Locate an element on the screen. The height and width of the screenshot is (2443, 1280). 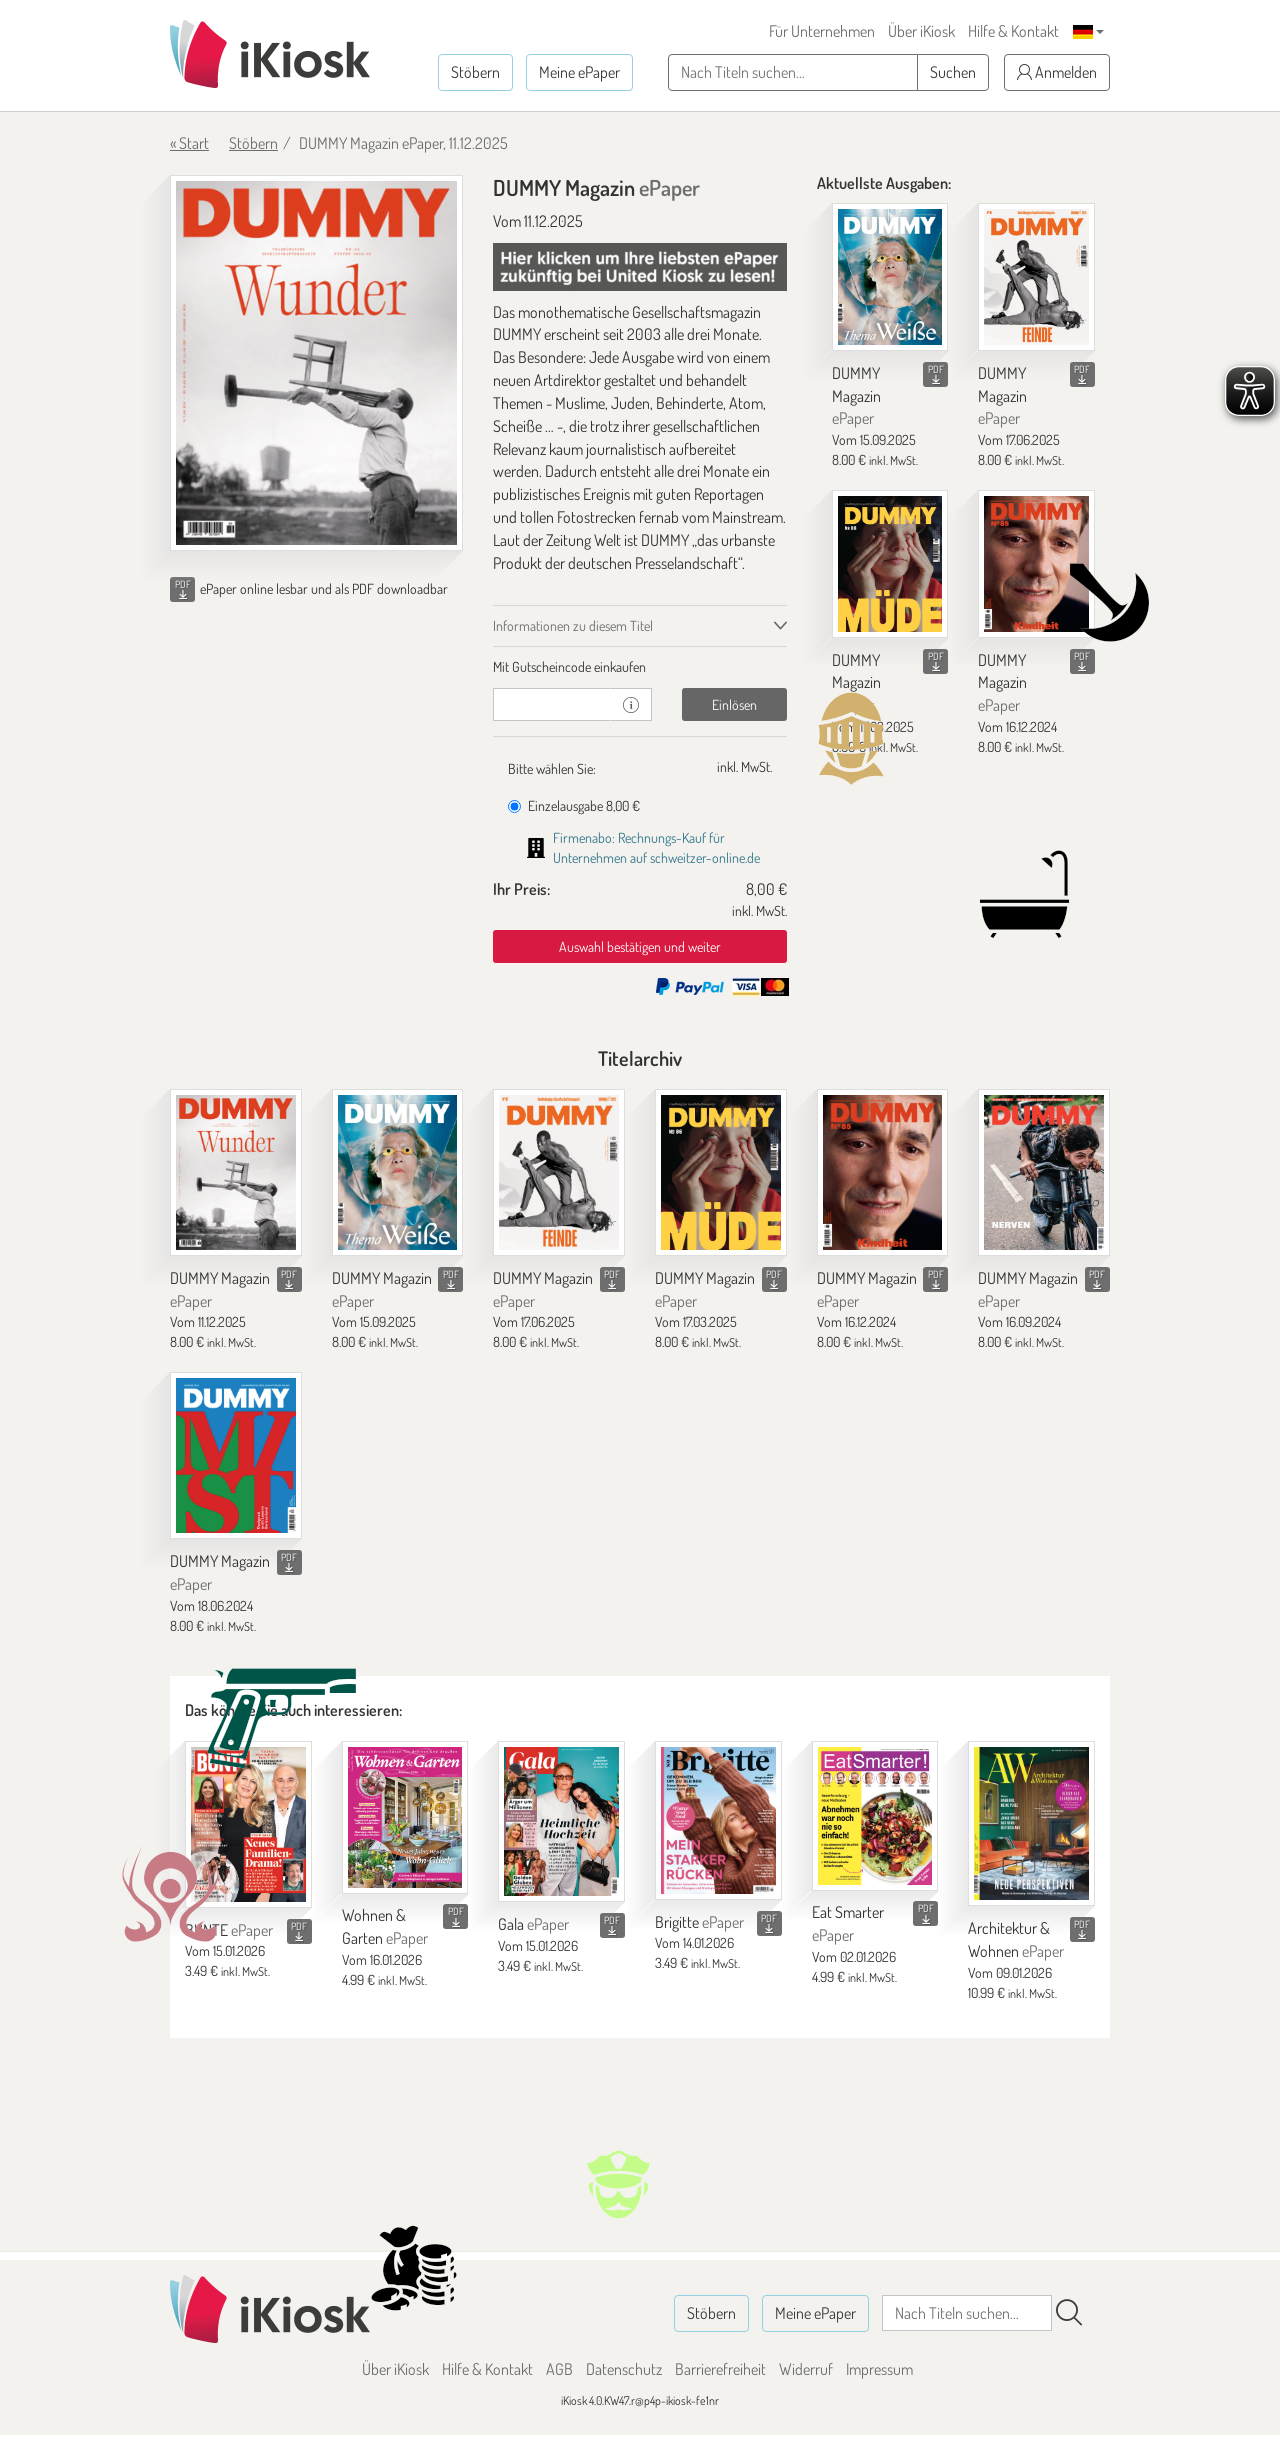
decorative emblem or crest for a fantasy game guild is located at coordinates (170, 1893).